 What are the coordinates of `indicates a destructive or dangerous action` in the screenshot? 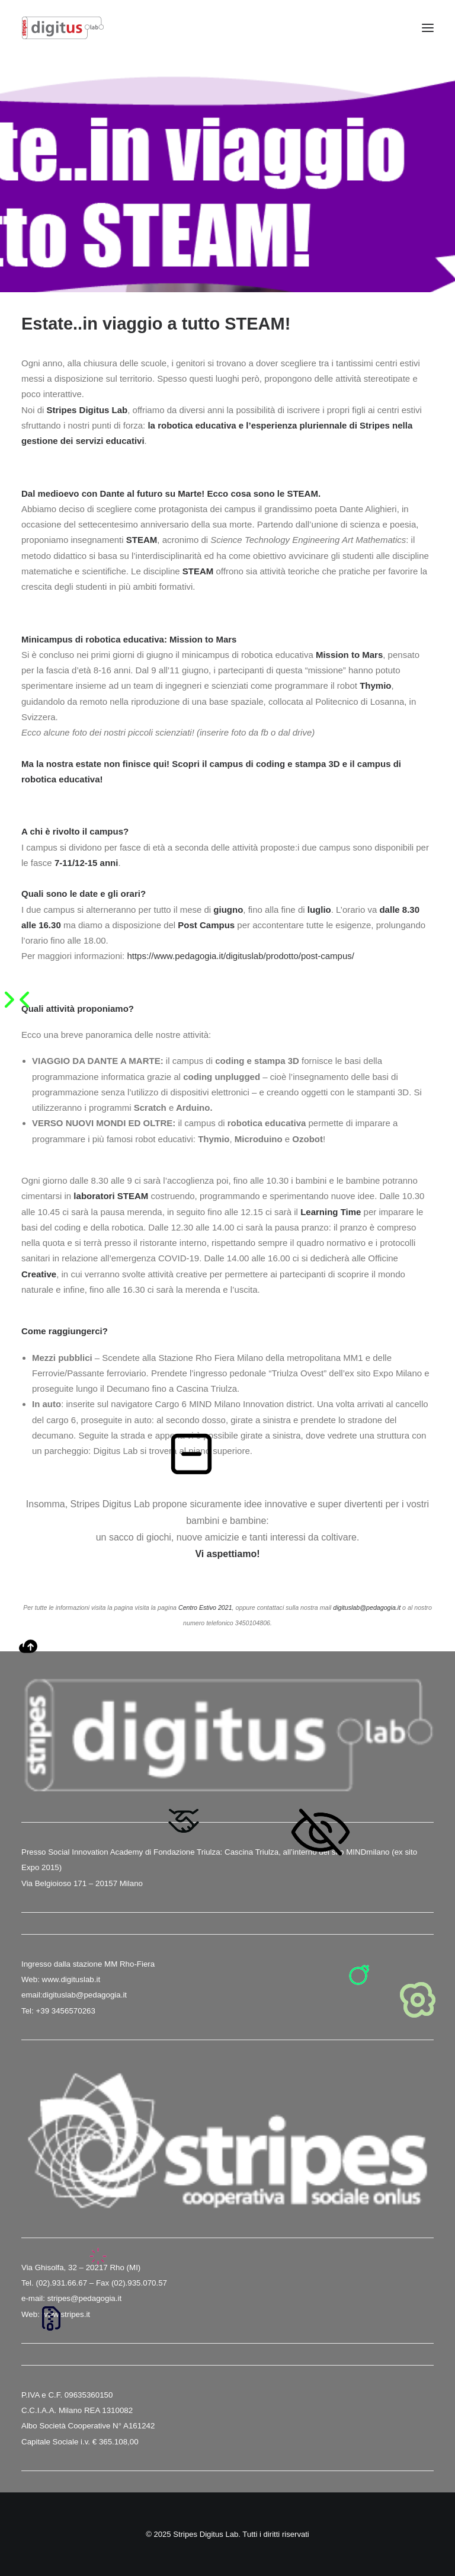 It's located at (359, 1975).